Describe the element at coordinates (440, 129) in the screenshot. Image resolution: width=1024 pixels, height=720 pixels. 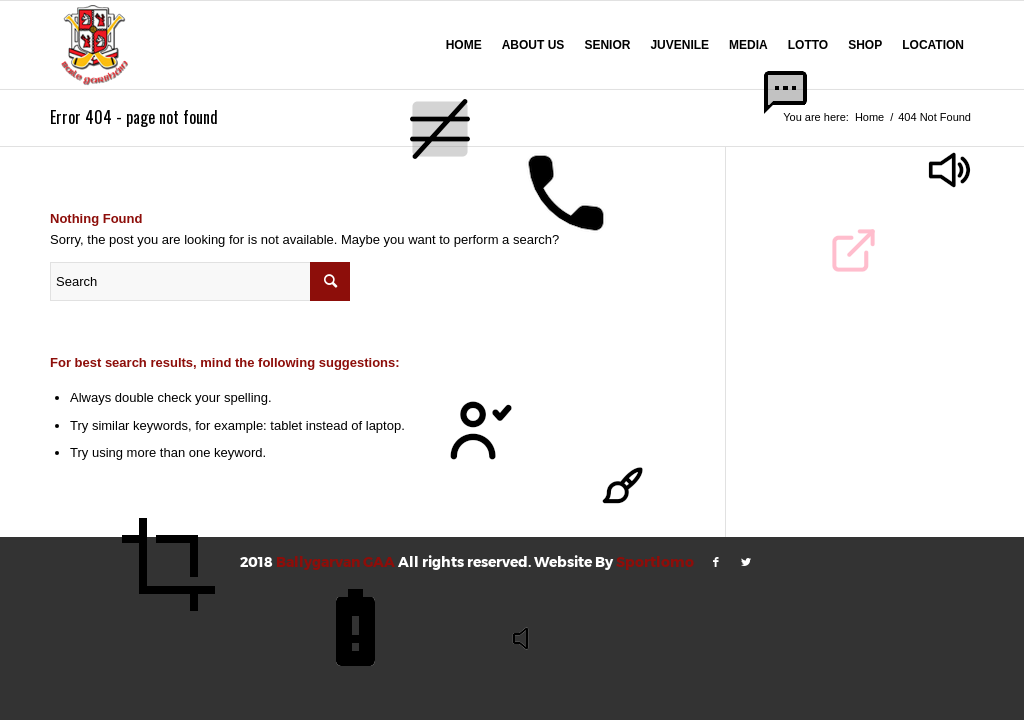
I see `indicates values are not equal or matching` at that location.